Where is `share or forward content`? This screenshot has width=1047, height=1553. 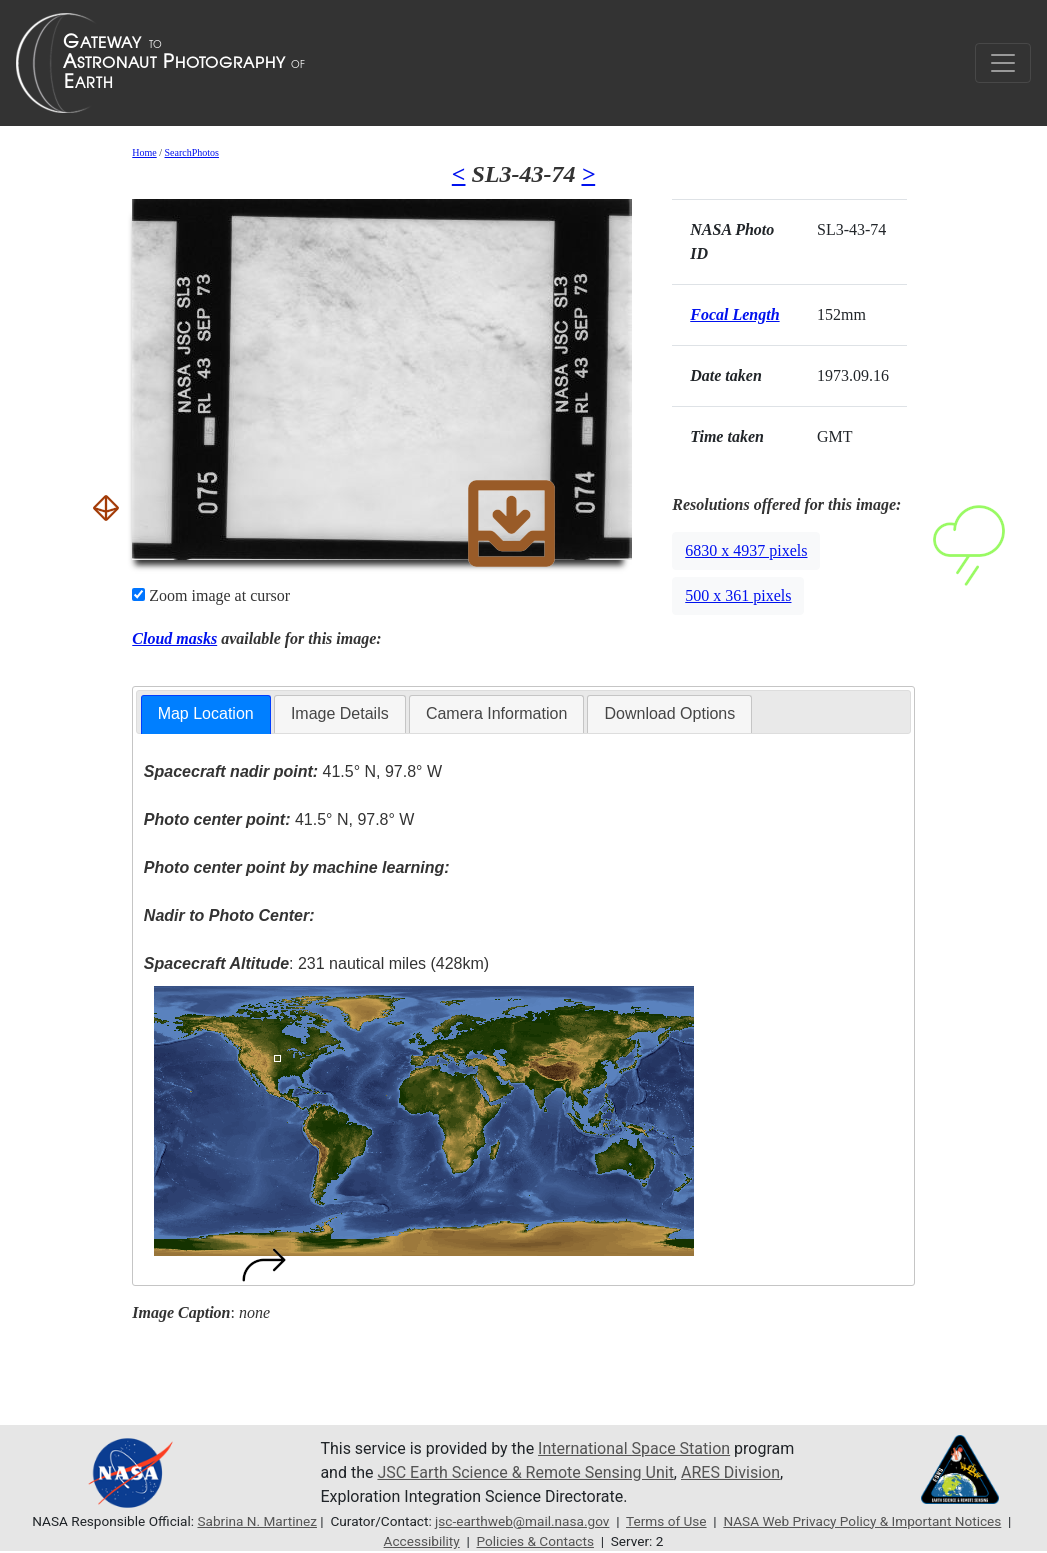 share or forward content is located at coordinates (264, 1265).